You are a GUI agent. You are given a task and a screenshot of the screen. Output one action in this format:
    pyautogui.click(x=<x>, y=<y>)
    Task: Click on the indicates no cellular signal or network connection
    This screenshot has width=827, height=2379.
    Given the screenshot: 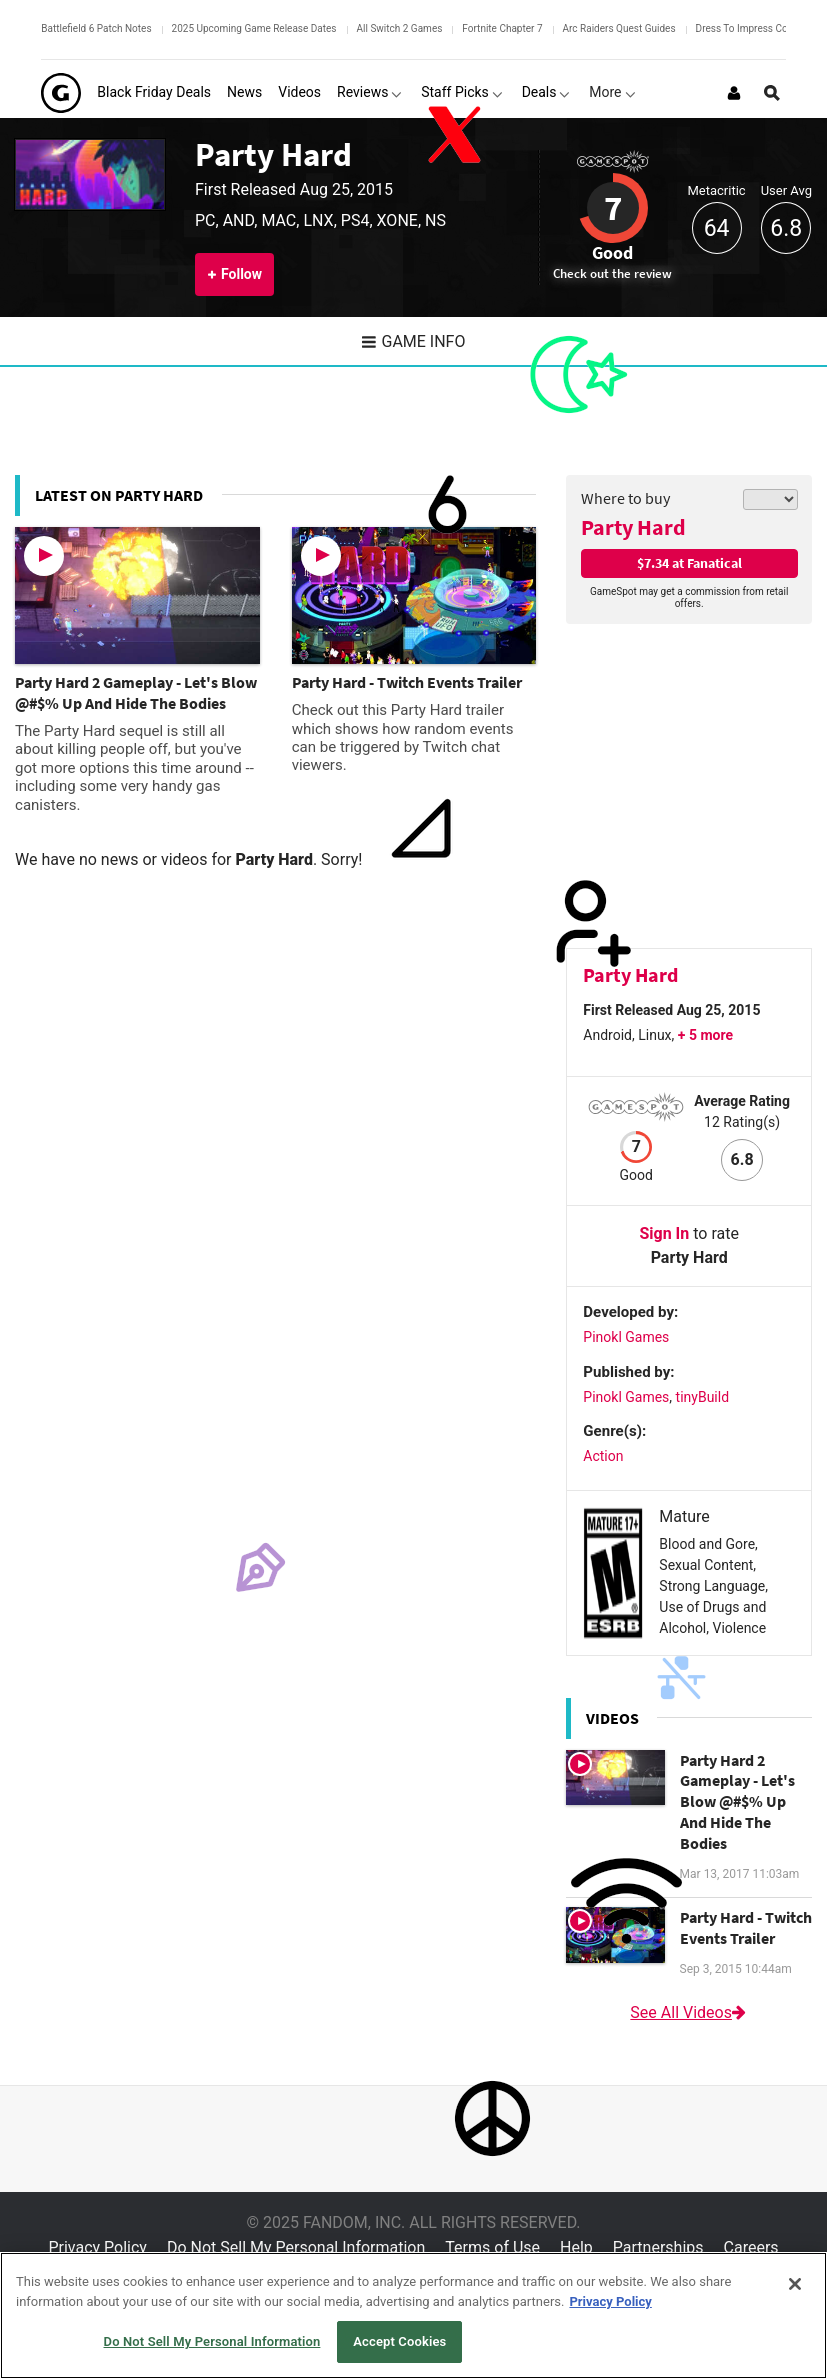 What is the action you would take?
    pyautogui.click(x=419, y=826)
    